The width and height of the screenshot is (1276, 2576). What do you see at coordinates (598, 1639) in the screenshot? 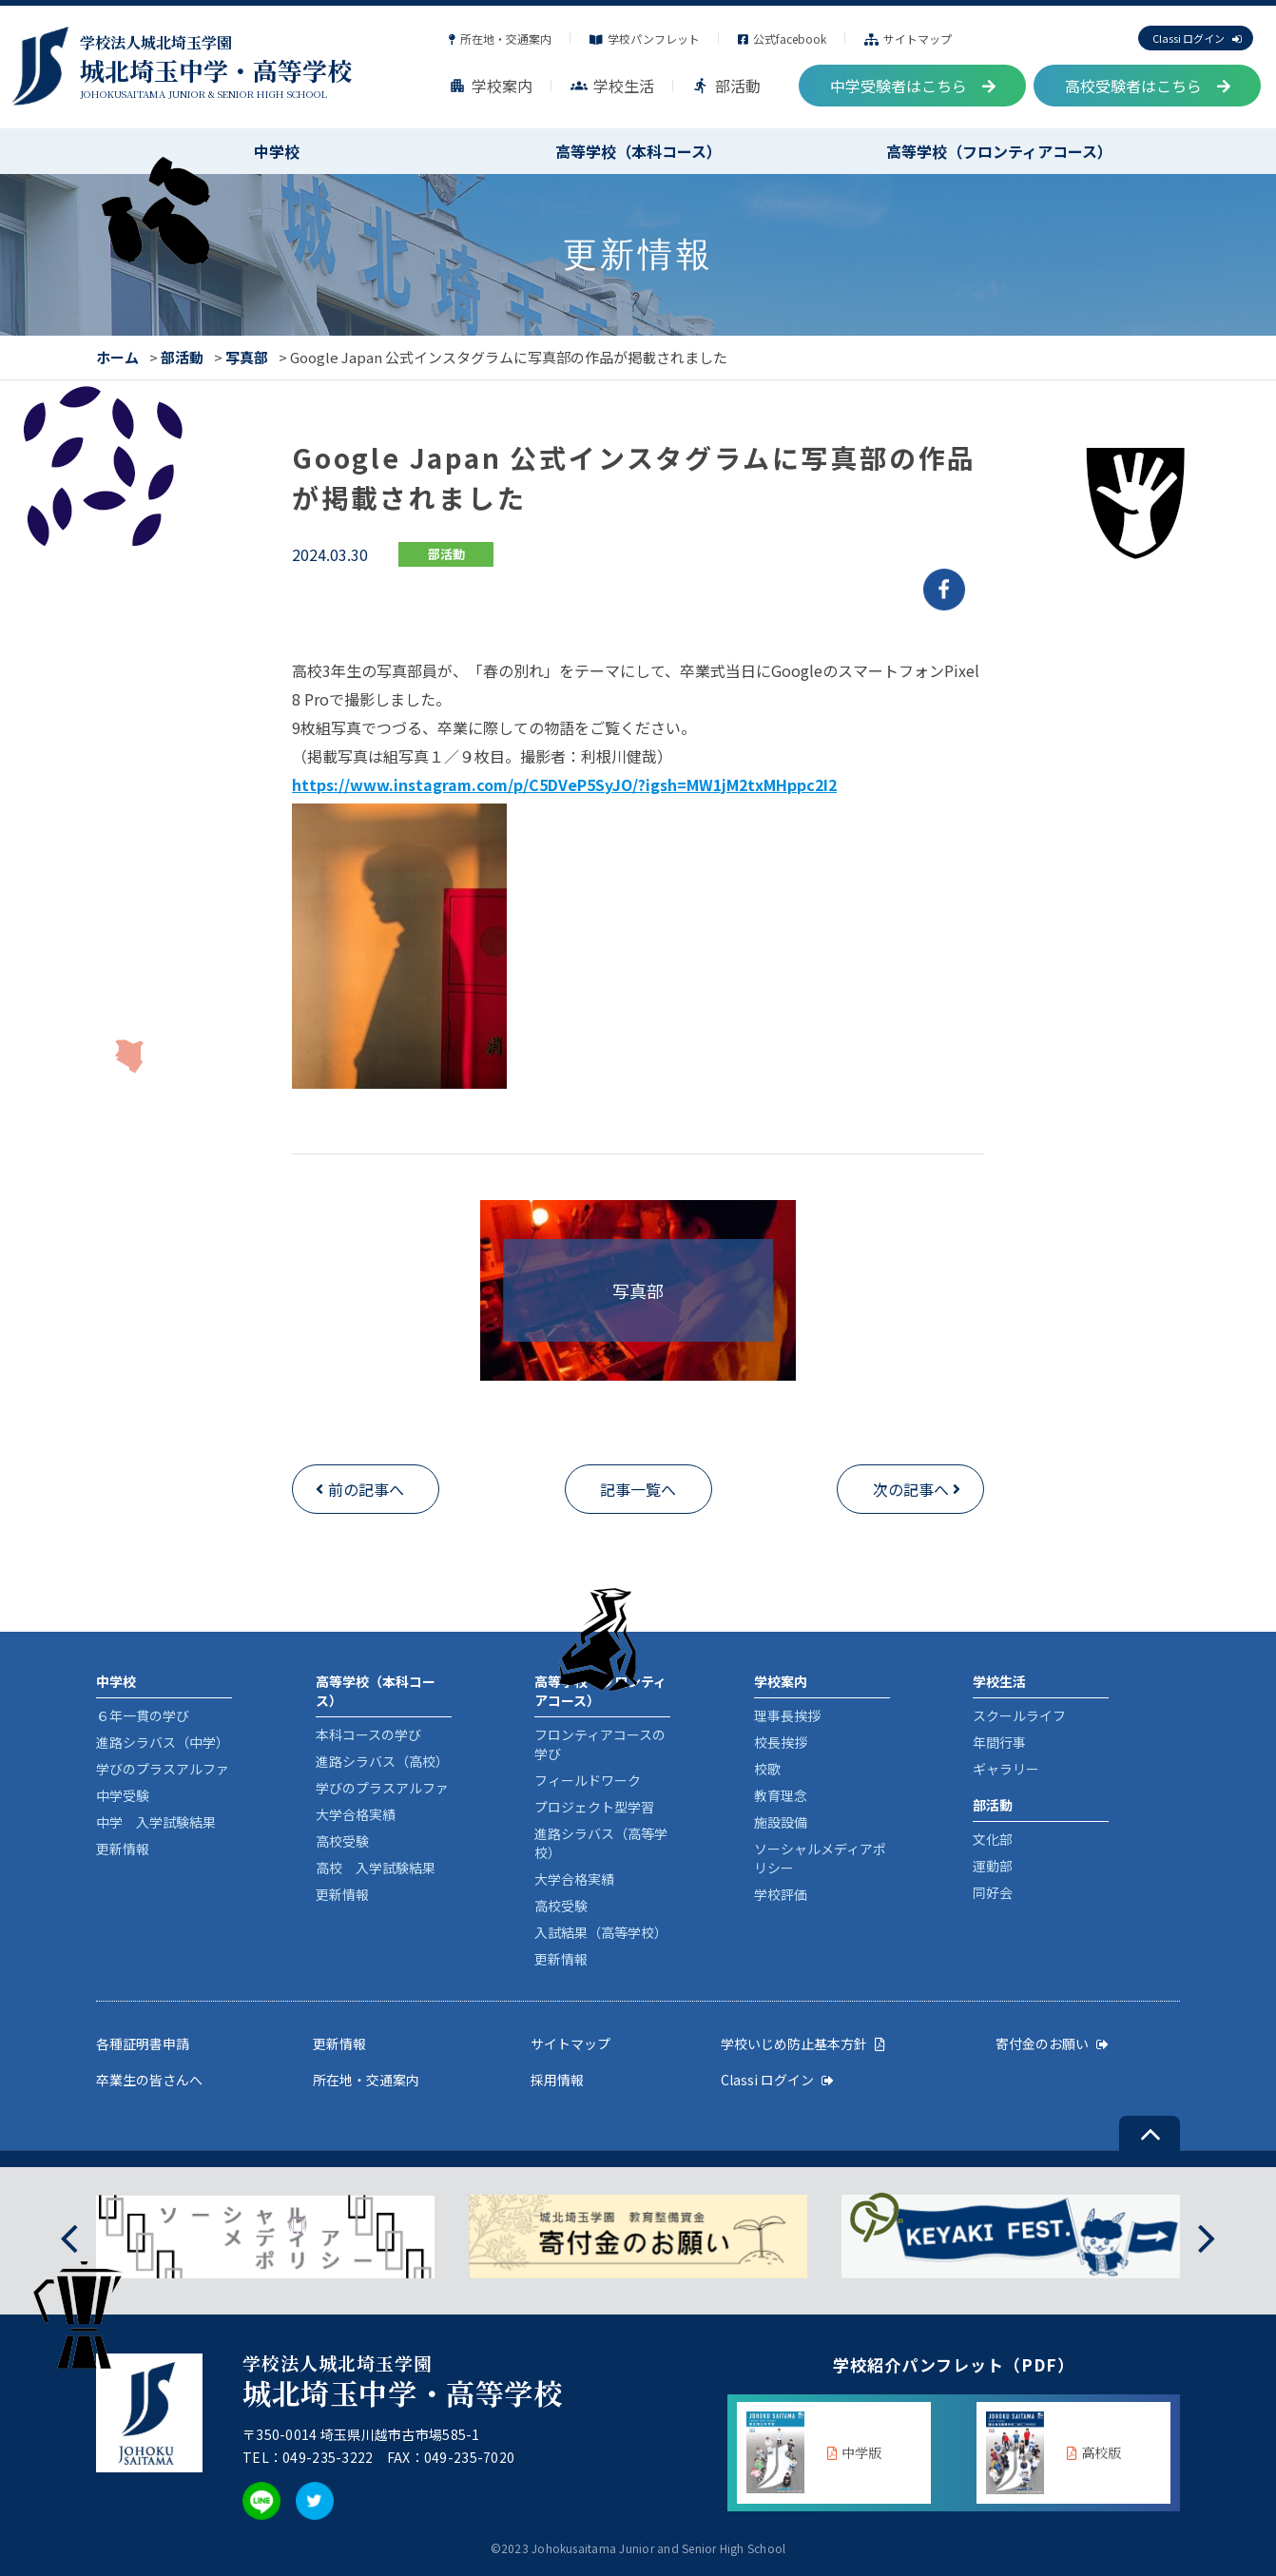
I see `indicates item has been discarded or trashed` at bounding box center [598, 1639].